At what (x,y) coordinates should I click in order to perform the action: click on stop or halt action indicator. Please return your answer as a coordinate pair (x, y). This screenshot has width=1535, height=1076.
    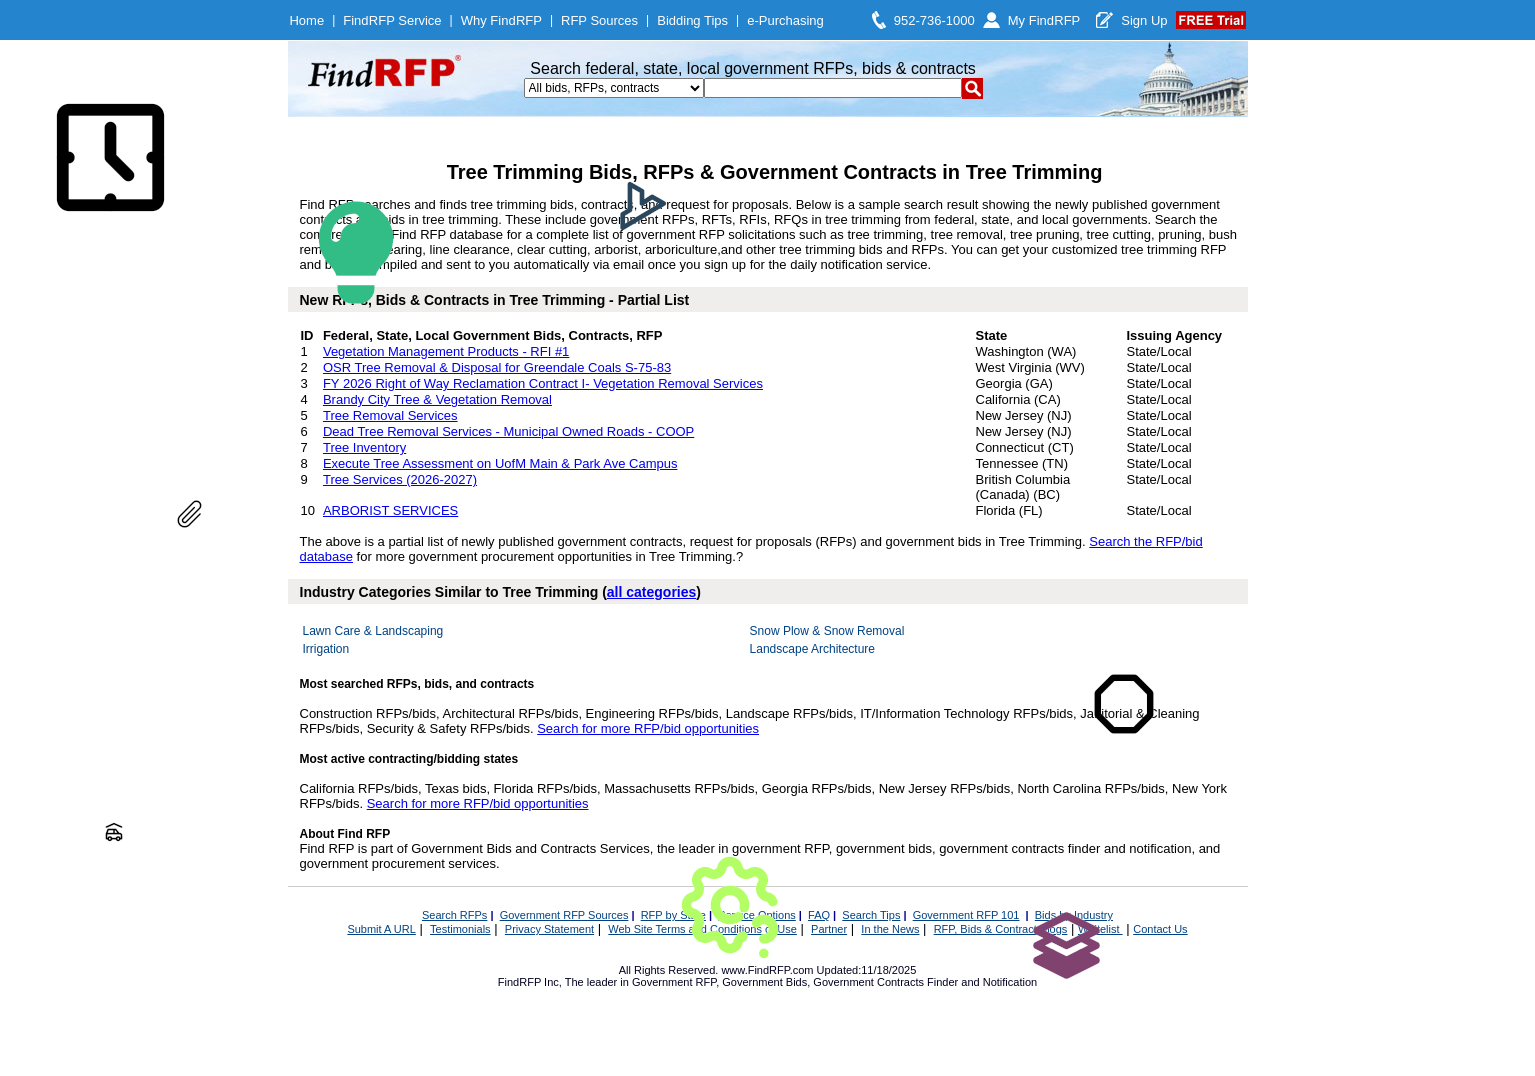
    Looking at the image, I should click on (1124, 704).